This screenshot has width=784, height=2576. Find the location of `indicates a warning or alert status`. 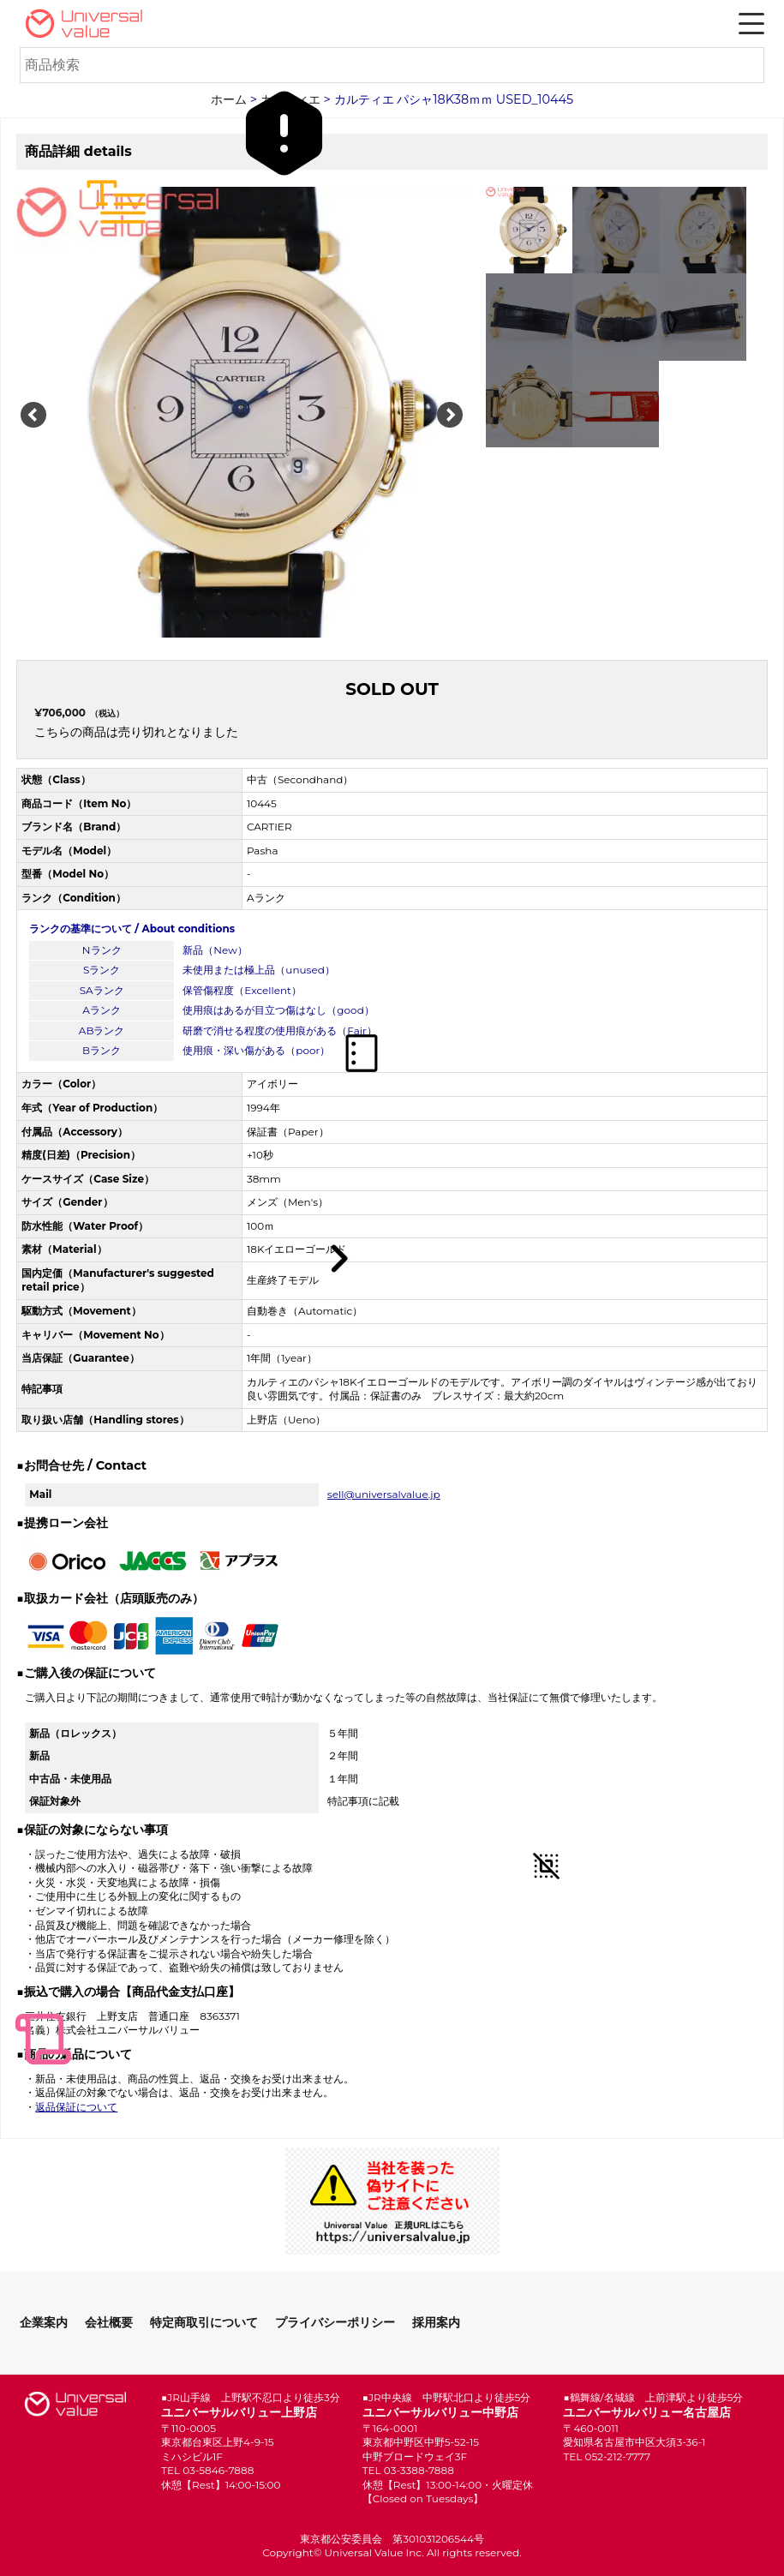

indicates a warning or alert status is located at coordinates (284, 133).